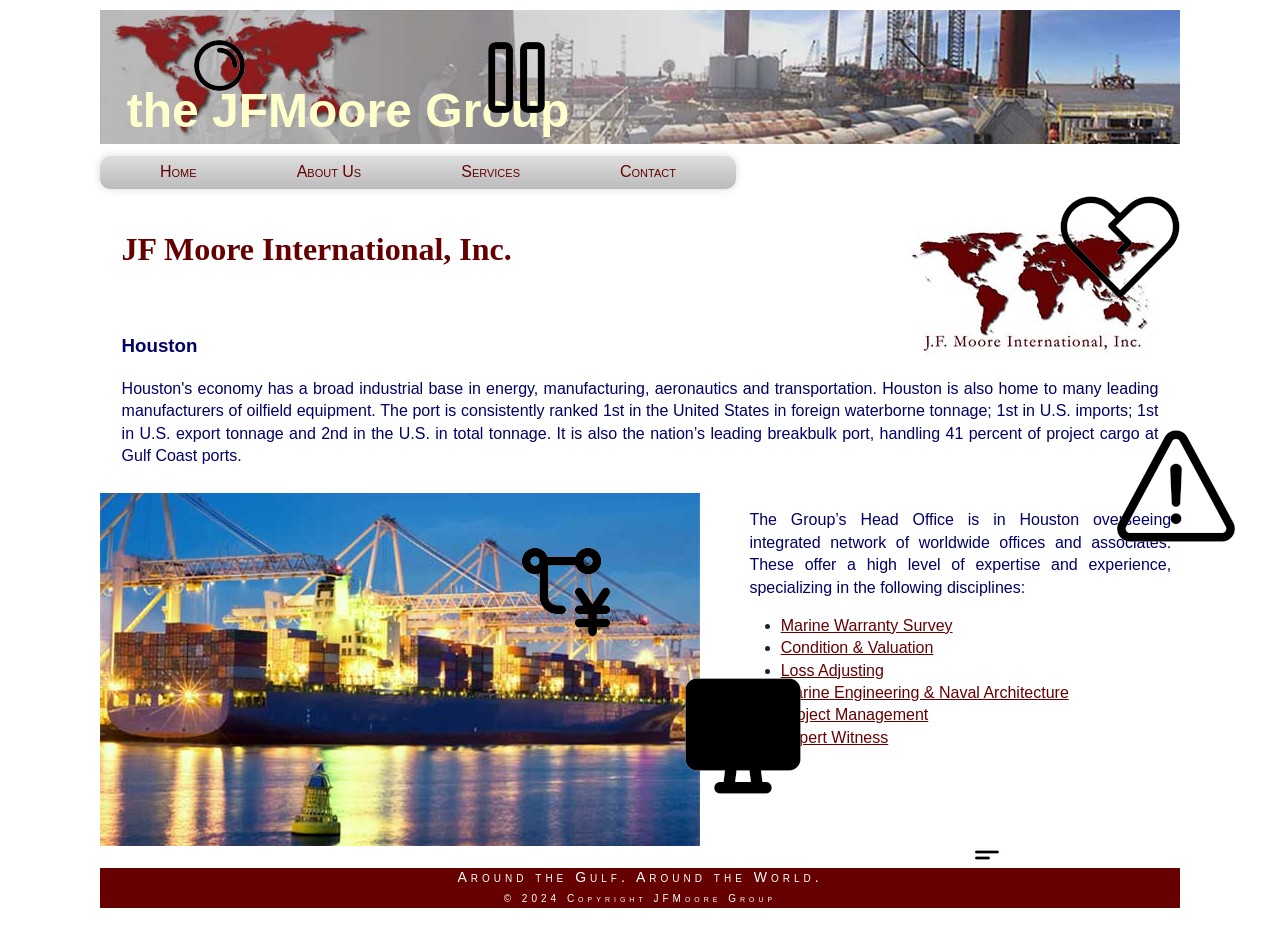 This screenshot has width=1280, height=928. What do you see at coordinates (516, 77) in the screenshot?
I see `pause media playback` at bounding box center [516, 77].